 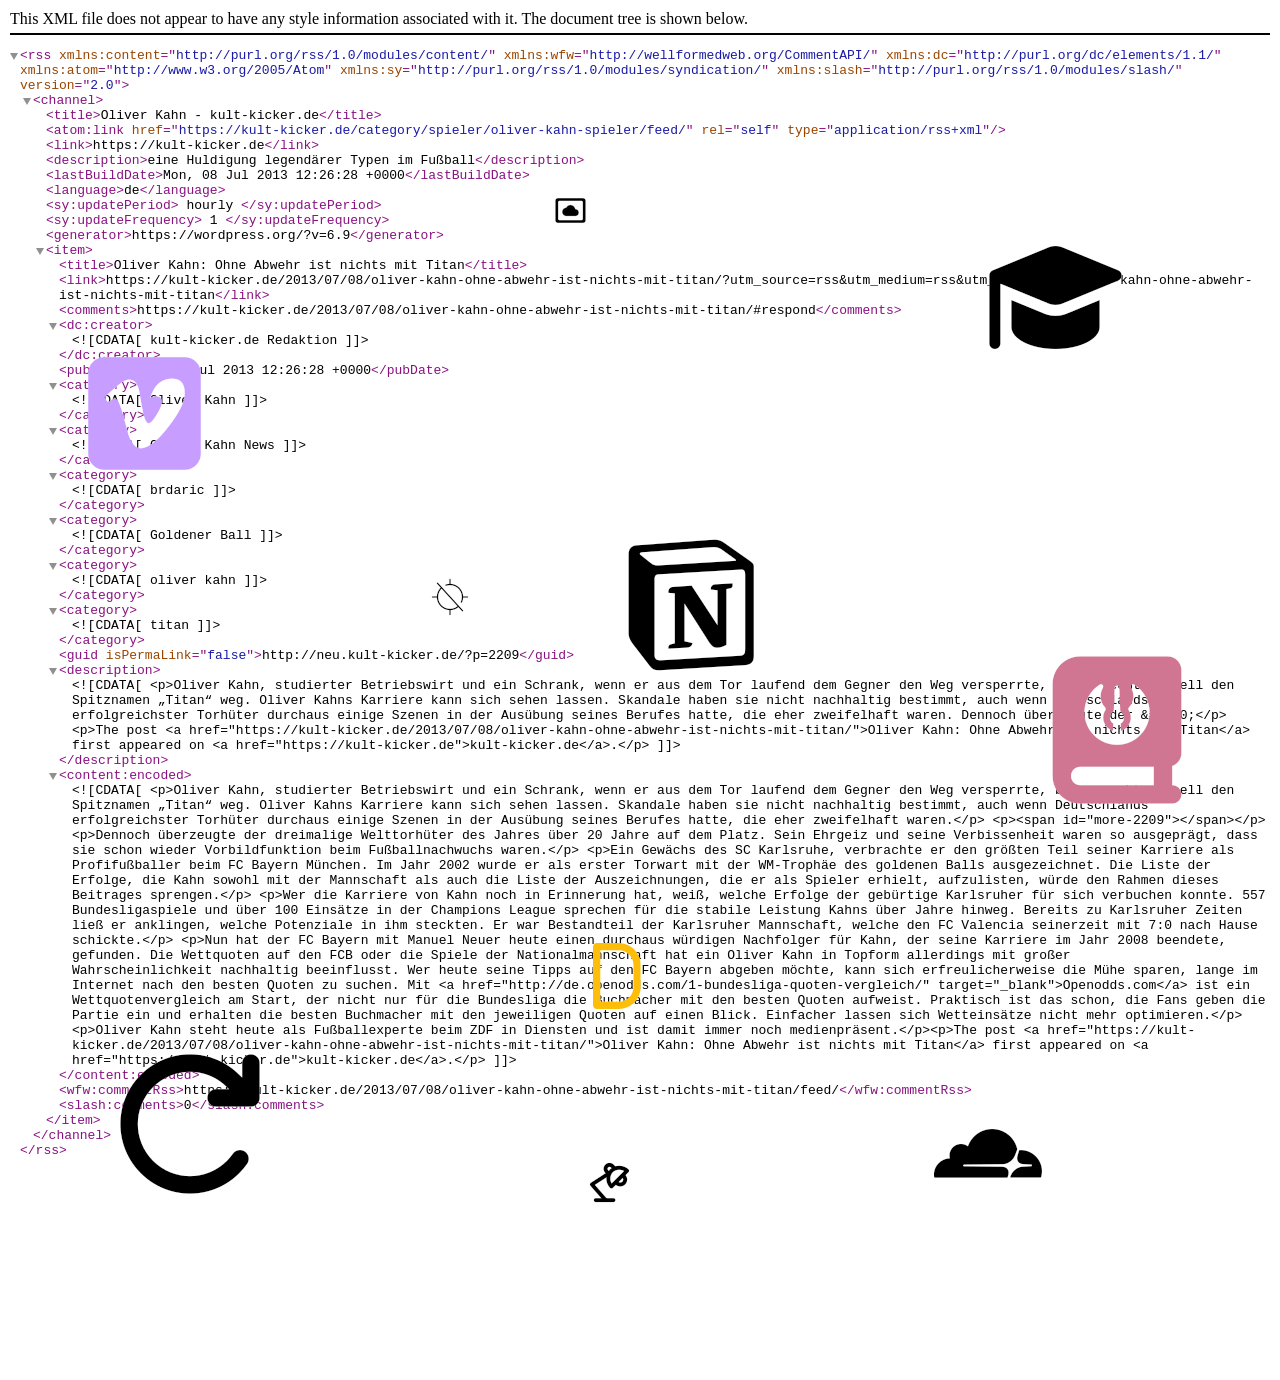 I want to click on redo the last action, so click(x=190, y=1124).